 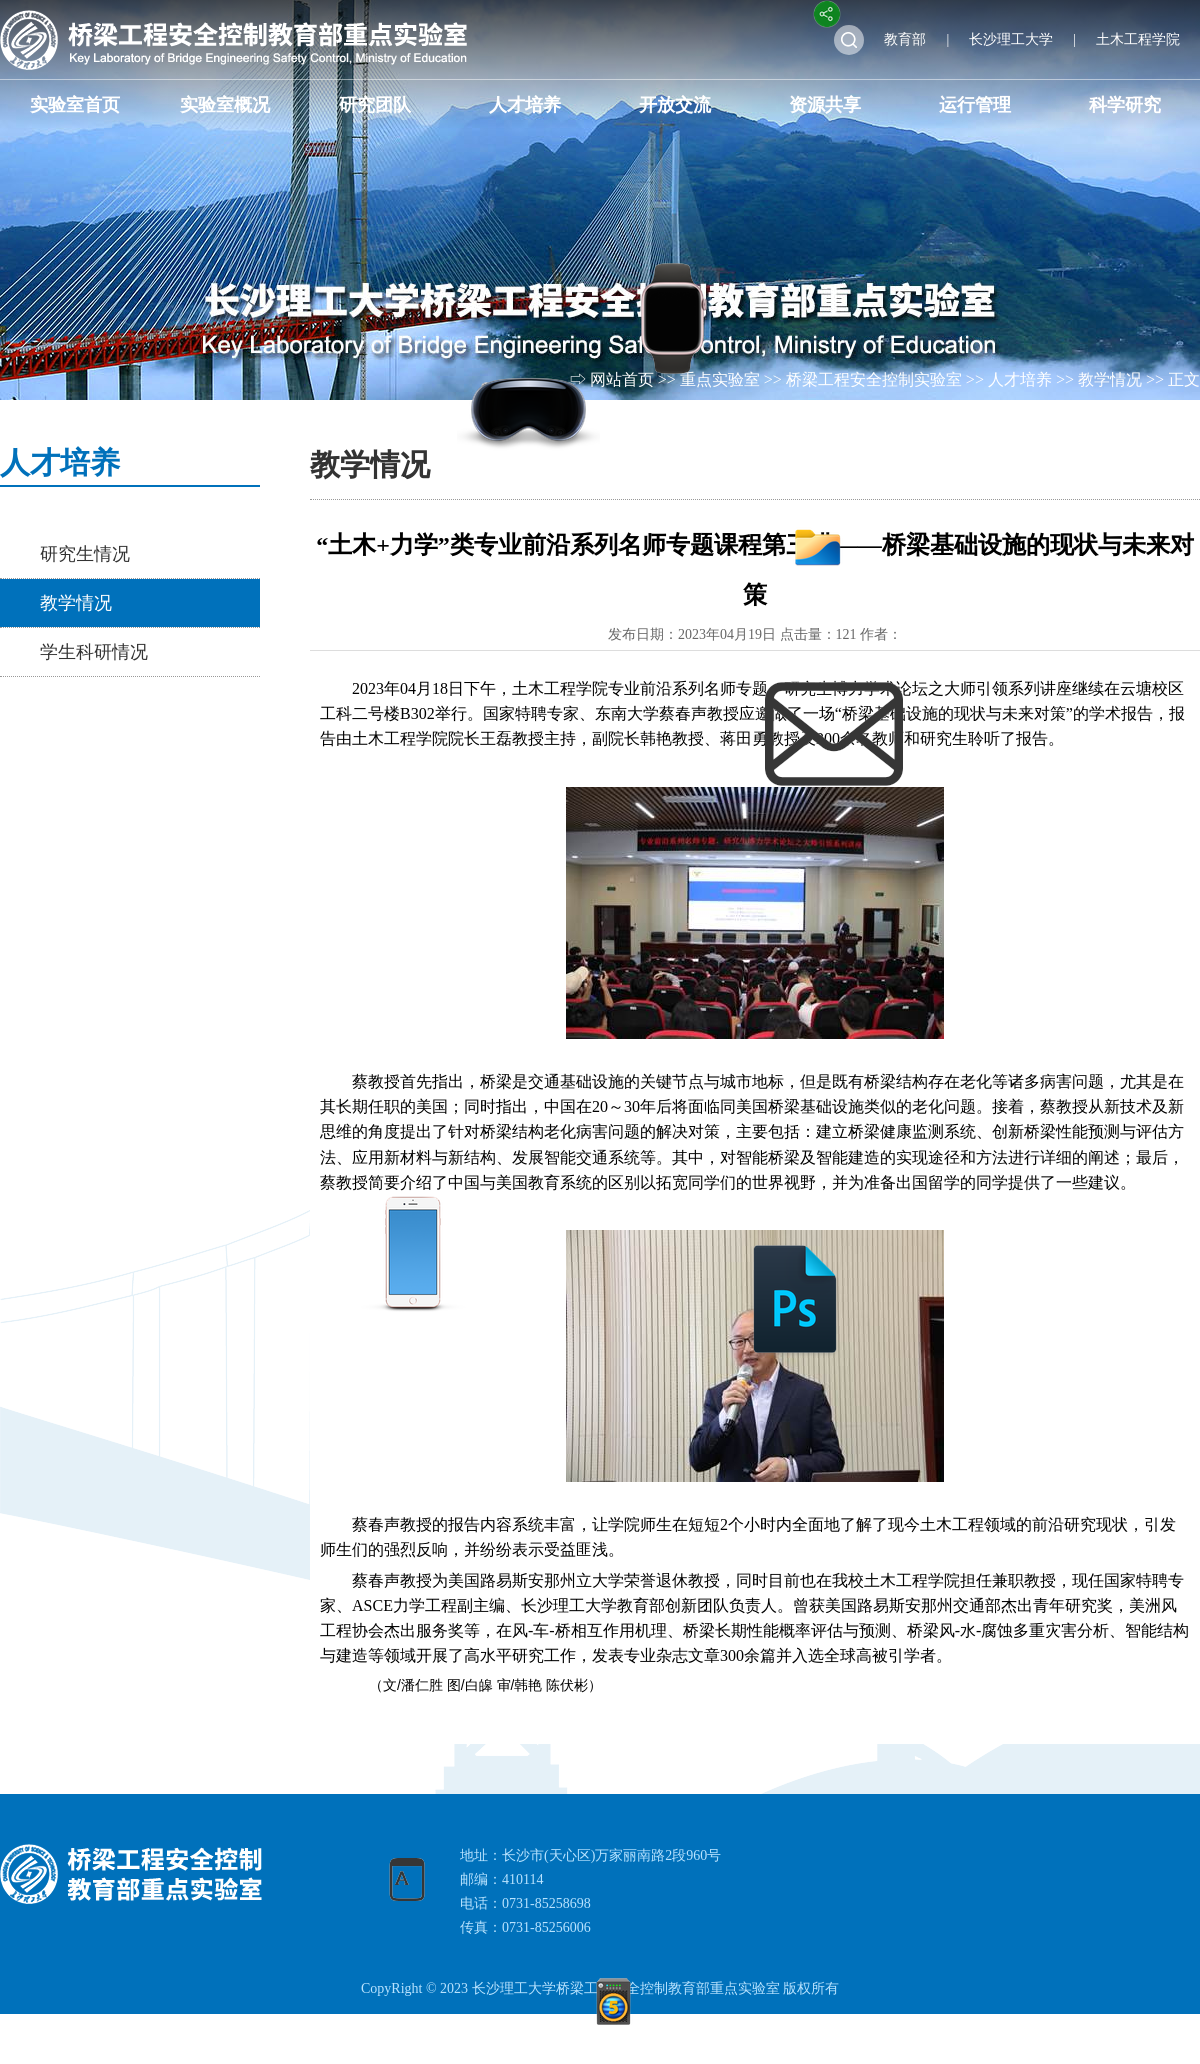 What do you see at coordinates (672, 318) in the screenshot?
I see `apple watch series 9 device icon` at bounding box center [672, 318].